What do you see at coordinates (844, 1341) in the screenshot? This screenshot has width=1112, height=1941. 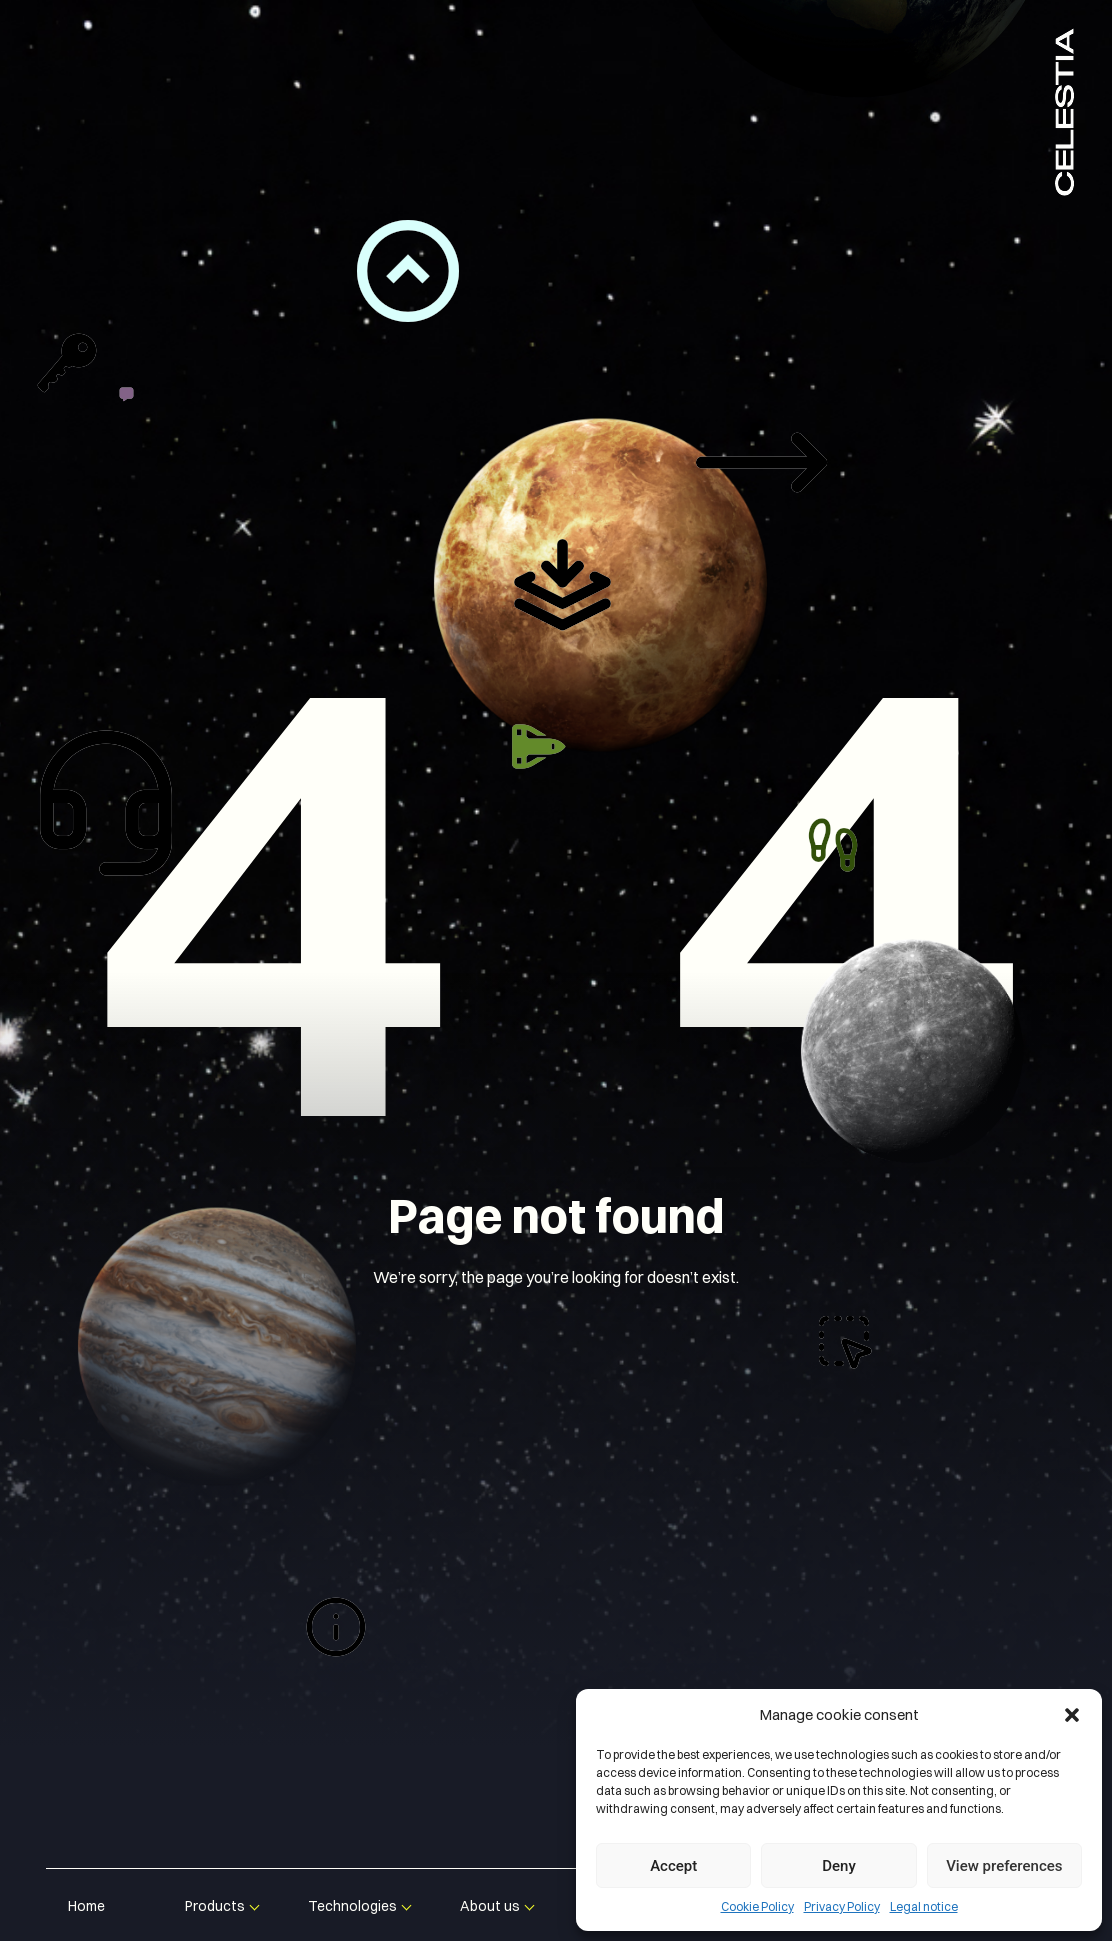 I see `select or draw a custom region` at bounding box center [844, 1341].